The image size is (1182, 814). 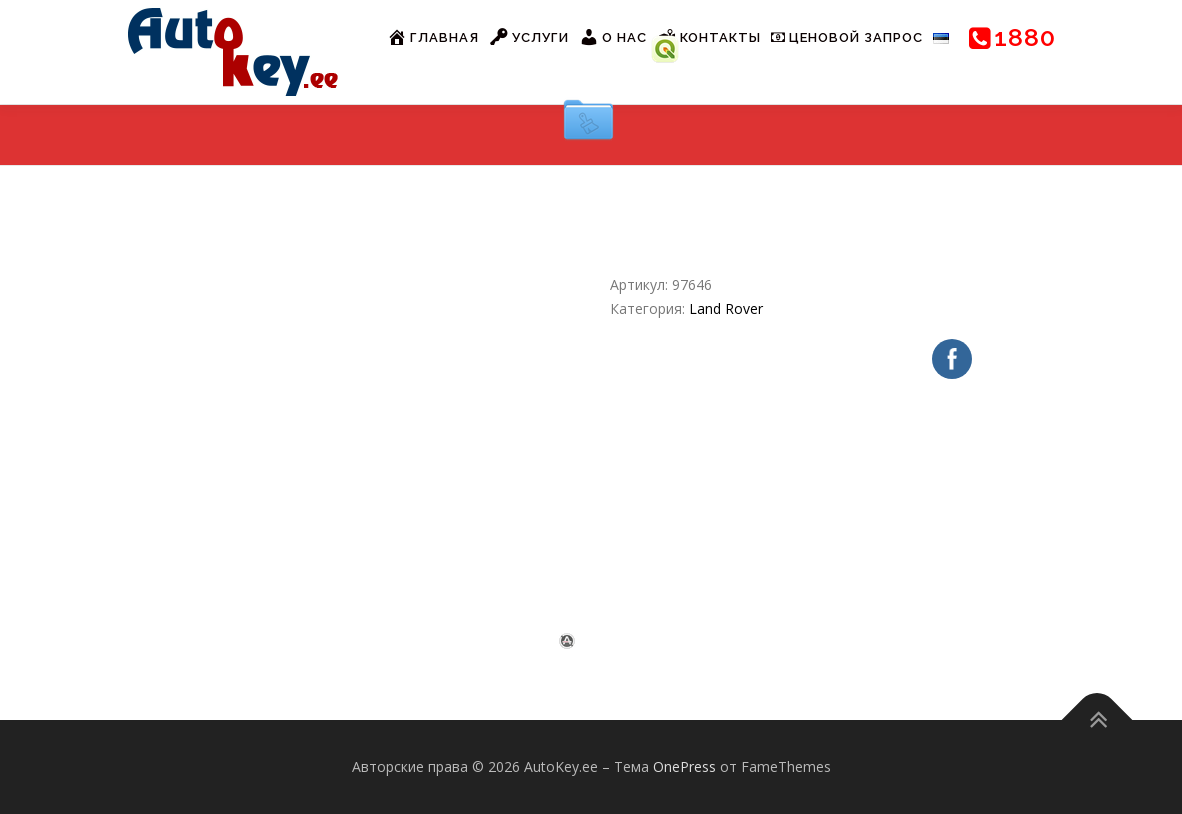 I want to click on open qgis geographic information system application, so click(x=665, y=49).